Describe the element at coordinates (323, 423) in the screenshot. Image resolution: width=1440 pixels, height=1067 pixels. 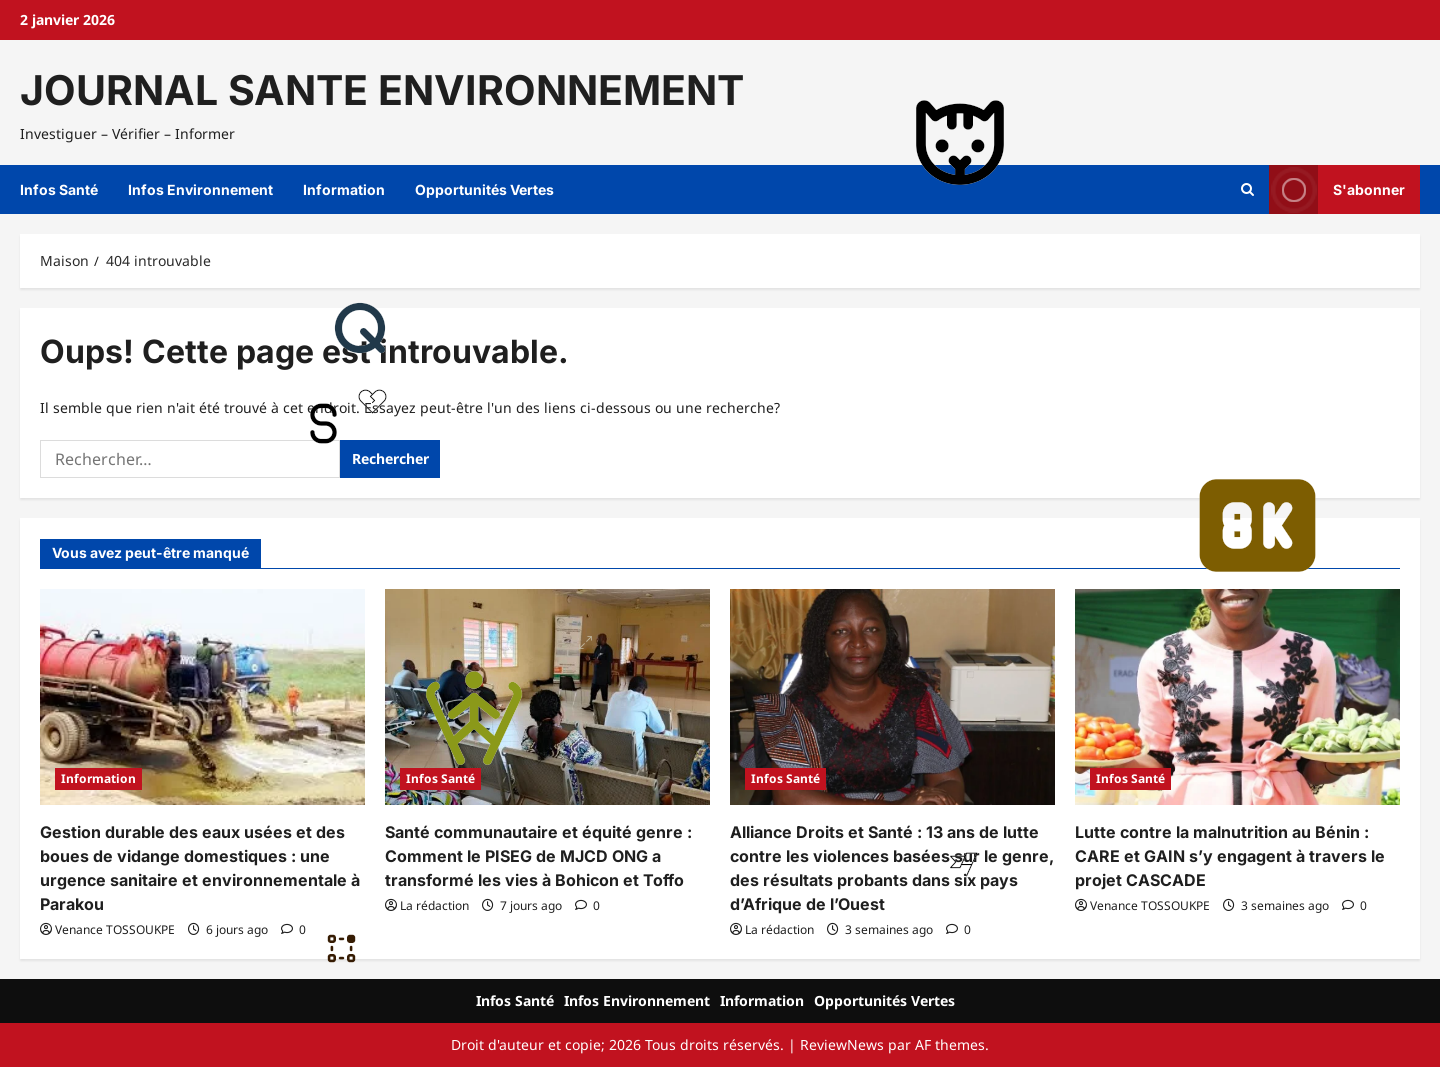
I see `indicates an item starting with the letter S` at that location.